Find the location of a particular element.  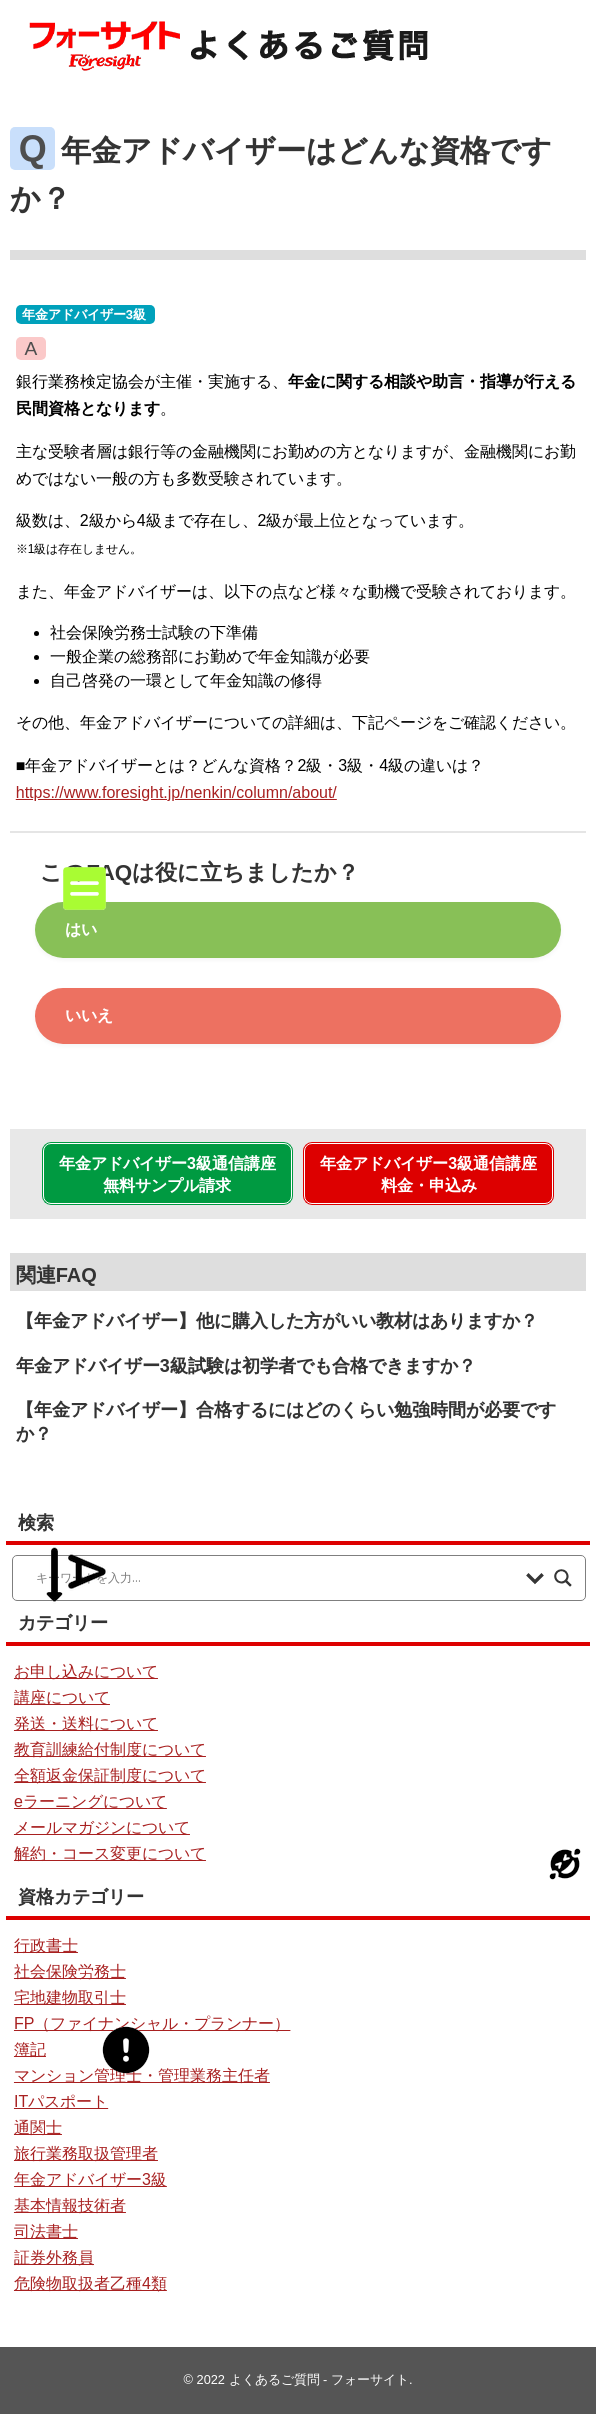

indicates a warning or alert requiring attention is located at coordinates (126, 2050).